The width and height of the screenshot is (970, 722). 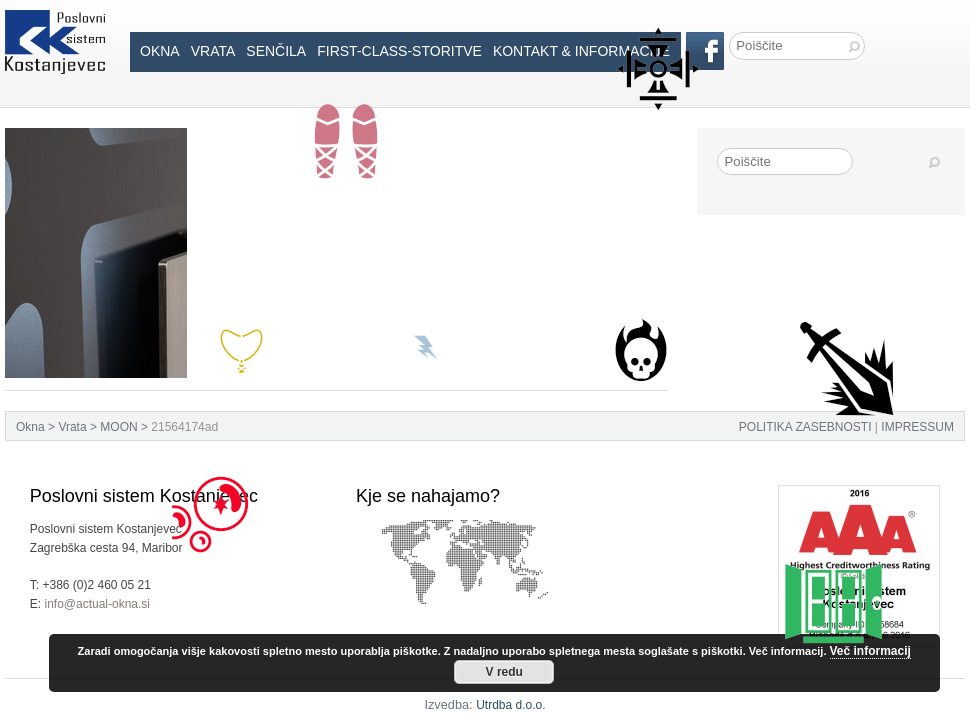 What do you see at coordinates (346, 140) in the screenshot?
I see `equip leg armor to your character` at bounding box center [346, 140].